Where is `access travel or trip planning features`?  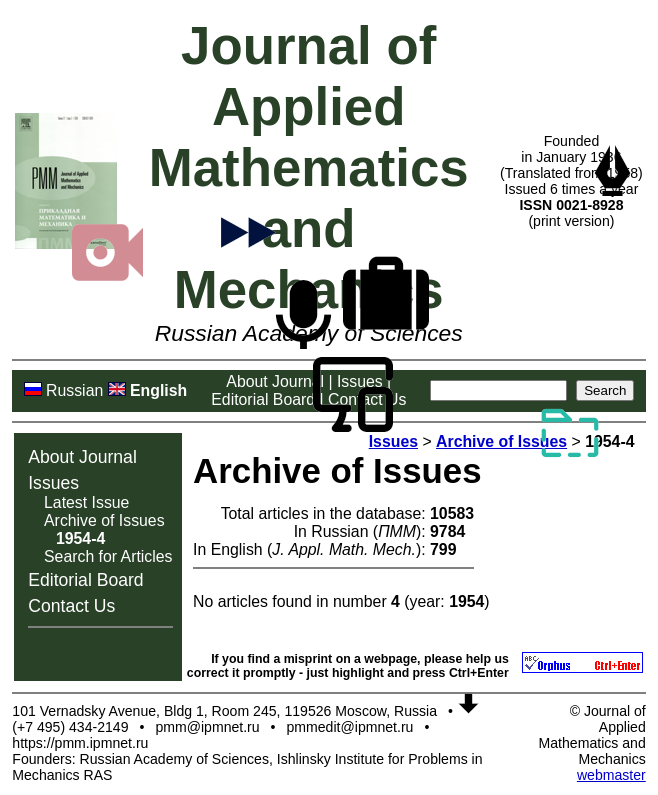 access travel or trip planning features is located at coordinates (386, 291).